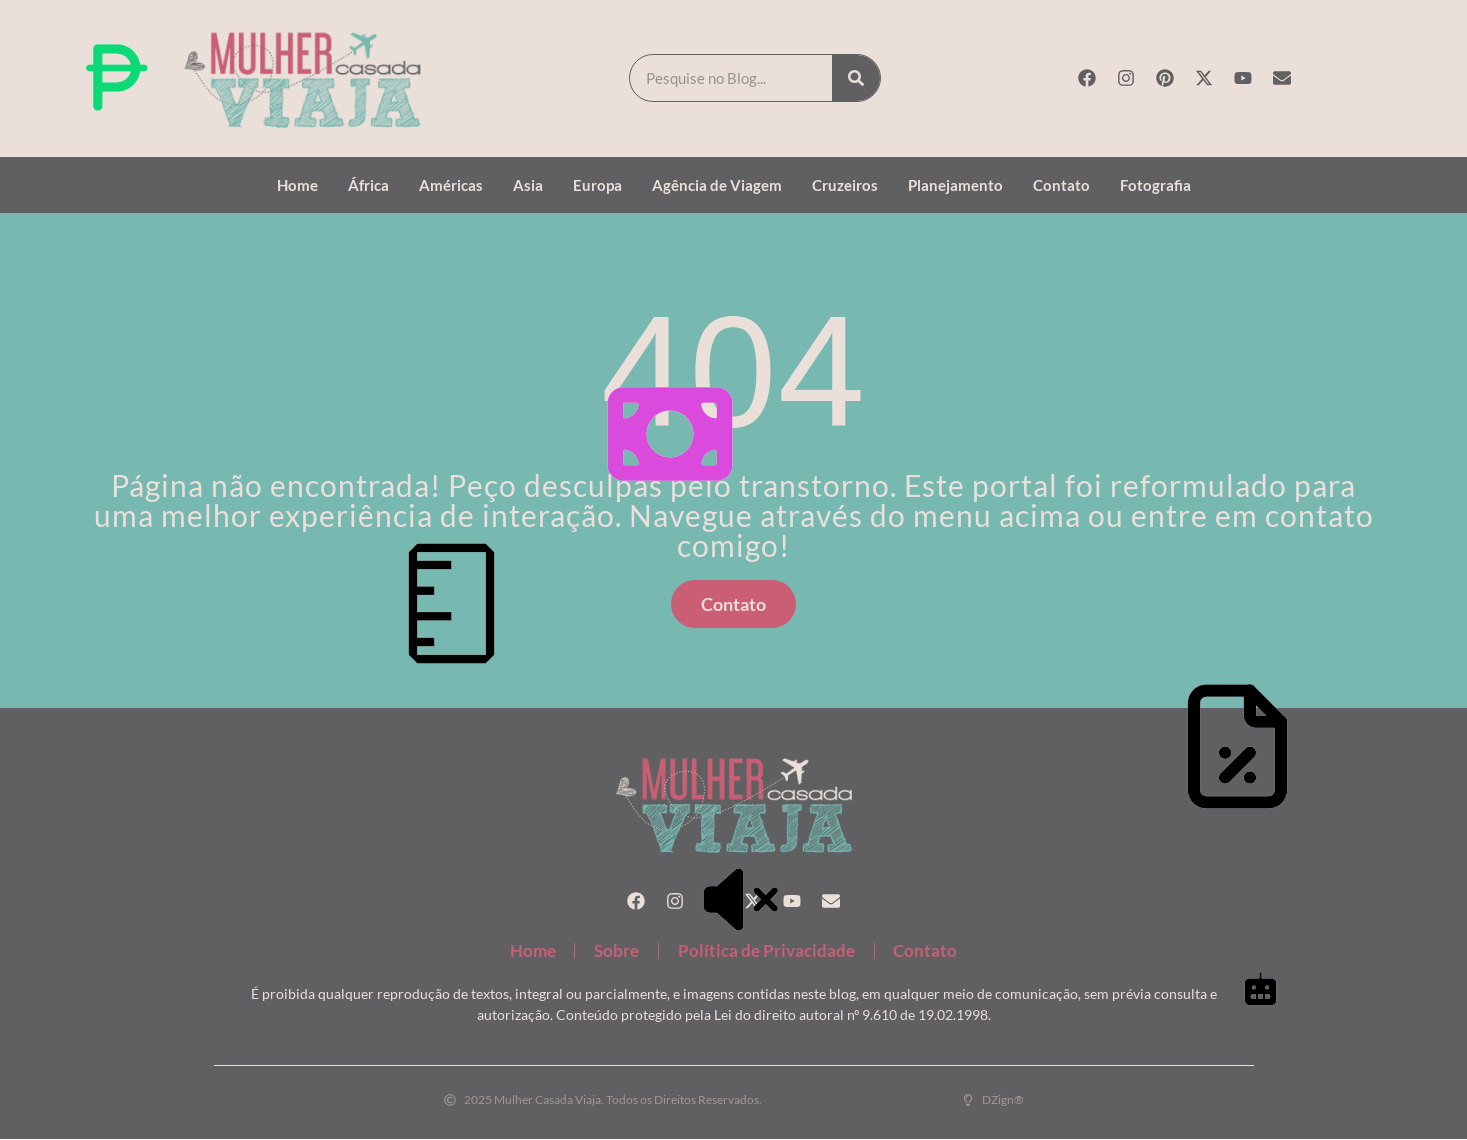 This screenshot has width=1467, height=1140. What do you see at coordinates (670, 434) in the screenshot?
I see `view payment or billing information` at bounding box center [670, 434].